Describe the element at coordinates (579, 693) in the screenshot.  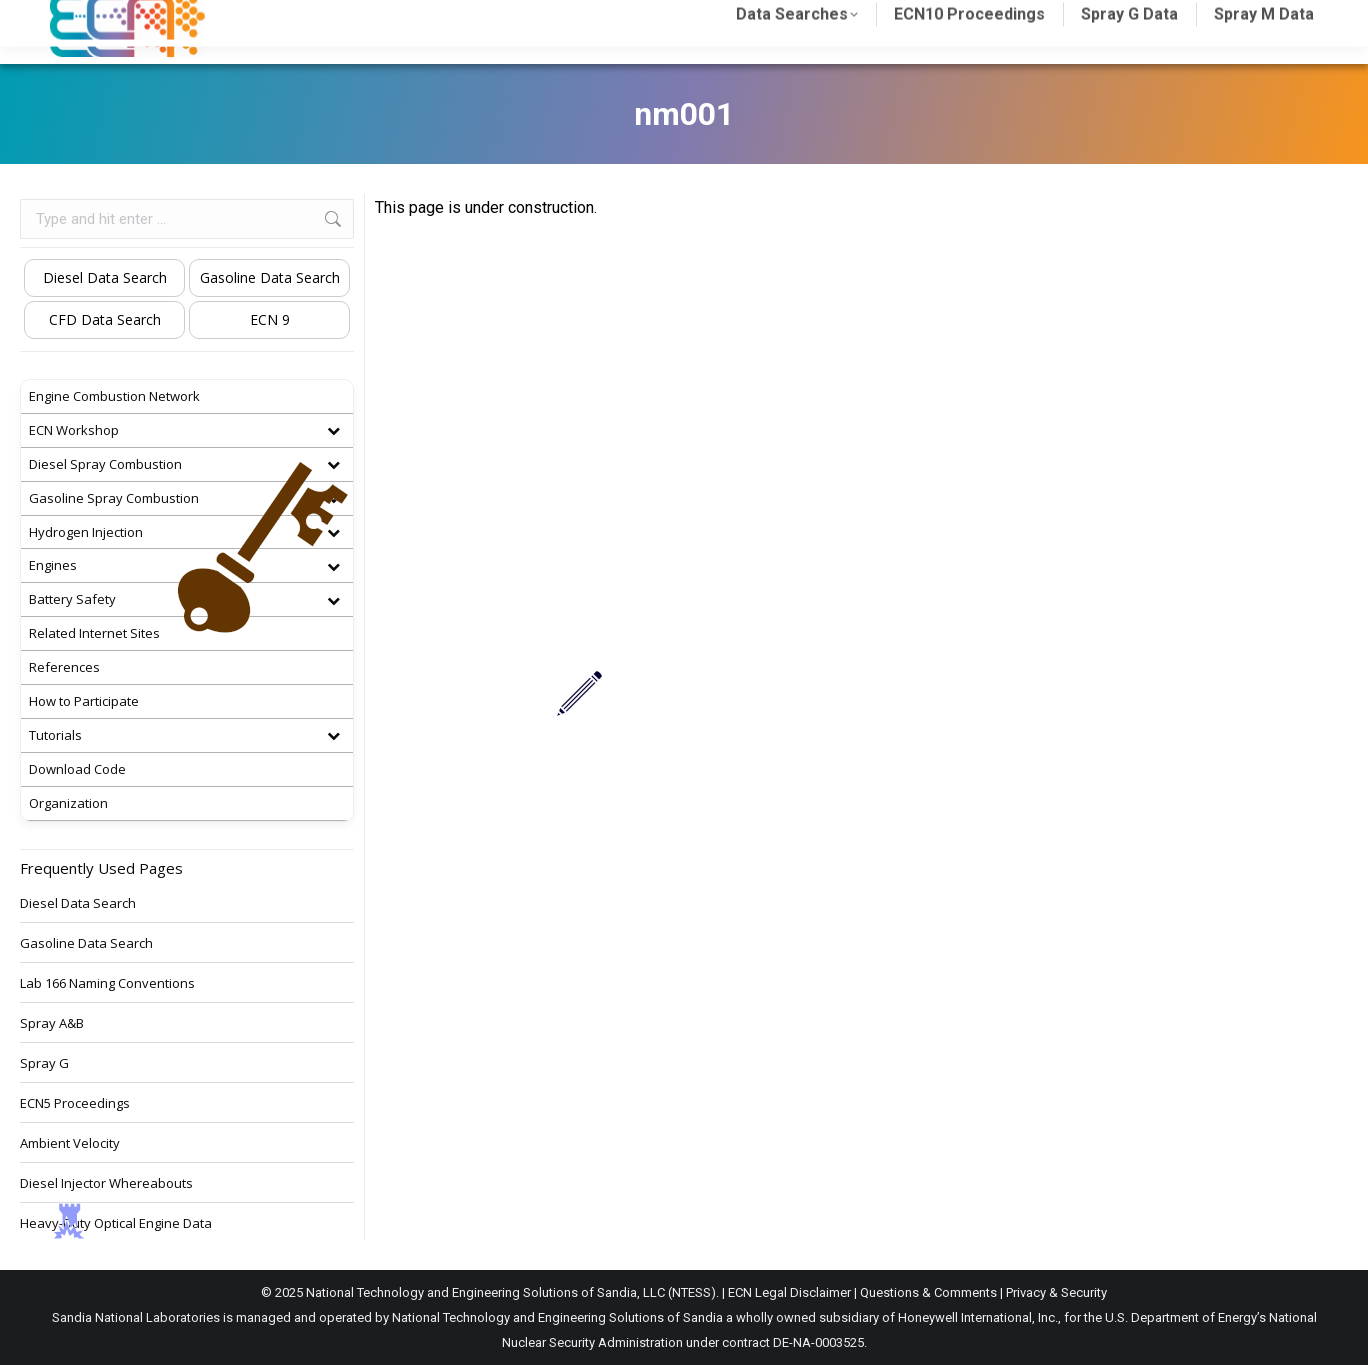
I see `edit or modify content` at that location.